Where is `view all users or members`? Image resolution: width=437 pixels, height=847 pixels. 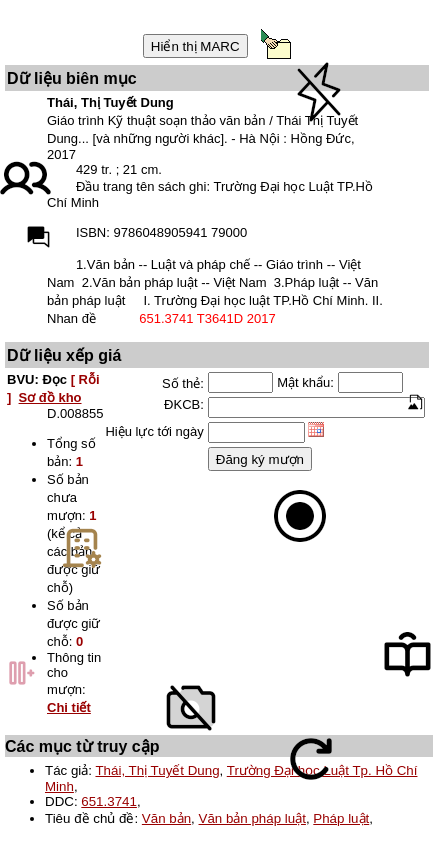 view all users or members is located at coordinates (25, 178).